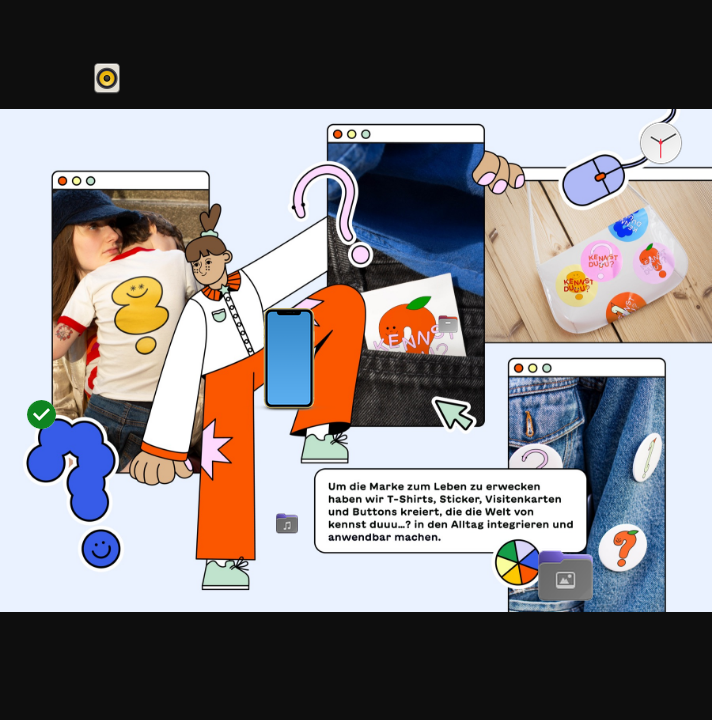 This screenshot has height=720, width=712. What do you see at coordinates (41, 414) in the screenshot?
I see `confirm or accept a calculation` at bounding box center [41, 414].